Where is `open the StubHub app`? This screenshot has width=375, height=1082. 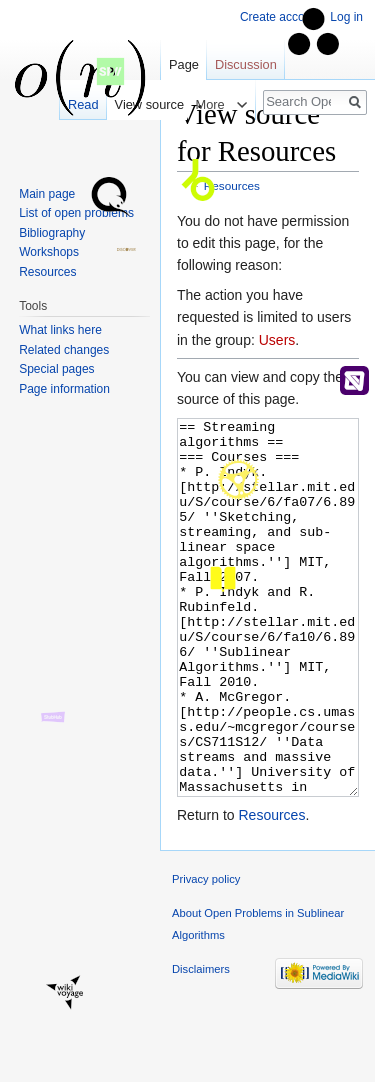 open the StubHub app is located at coordinates (53, 717).